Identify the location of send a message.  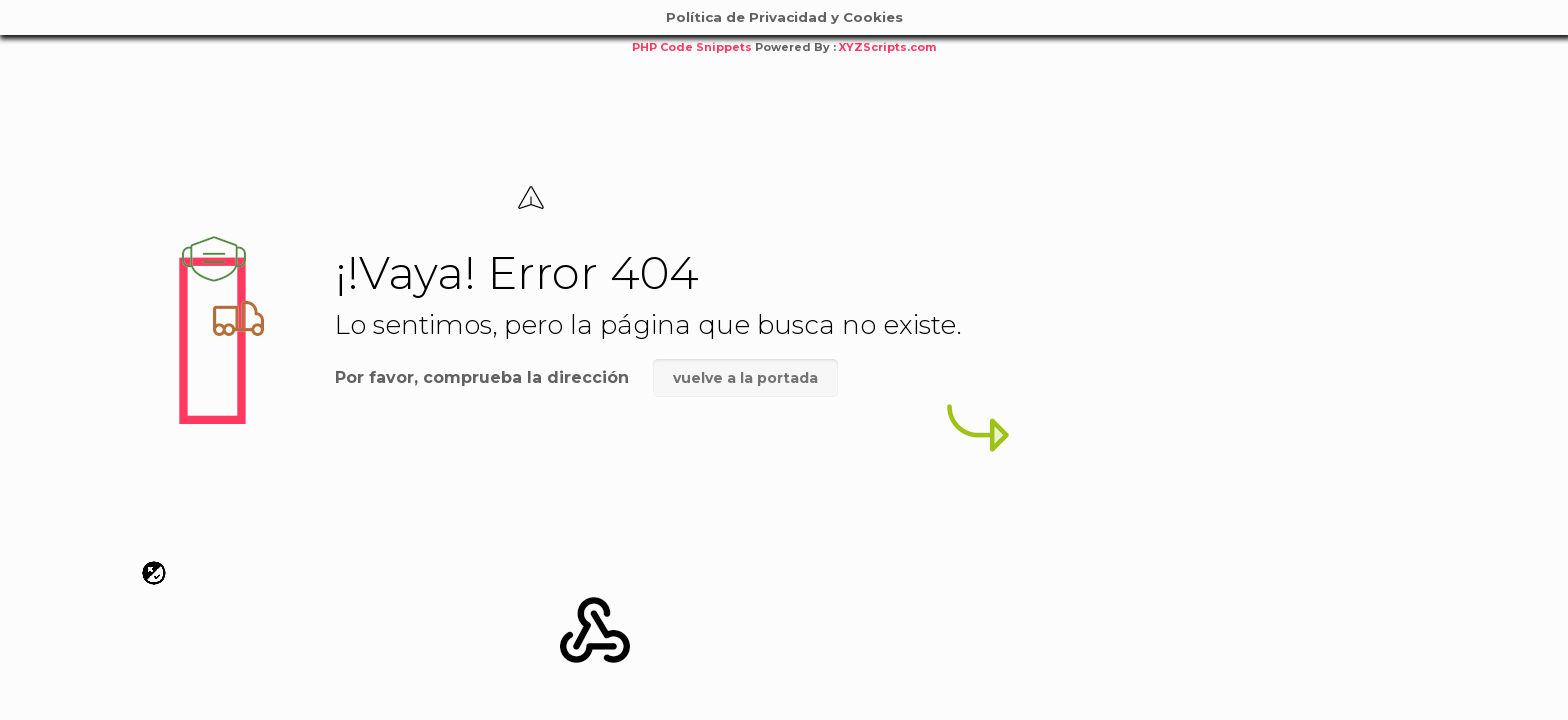
(531, 198).